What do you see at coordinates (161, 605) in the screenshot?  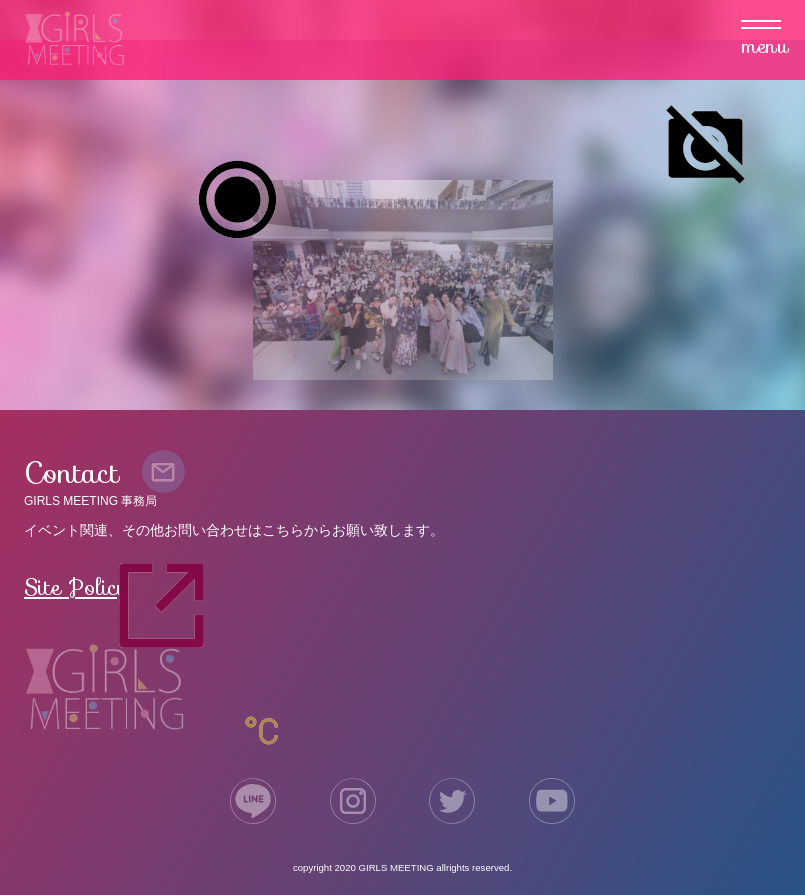 I see `open link in a new window or tab` at bounding box center [161, 605].